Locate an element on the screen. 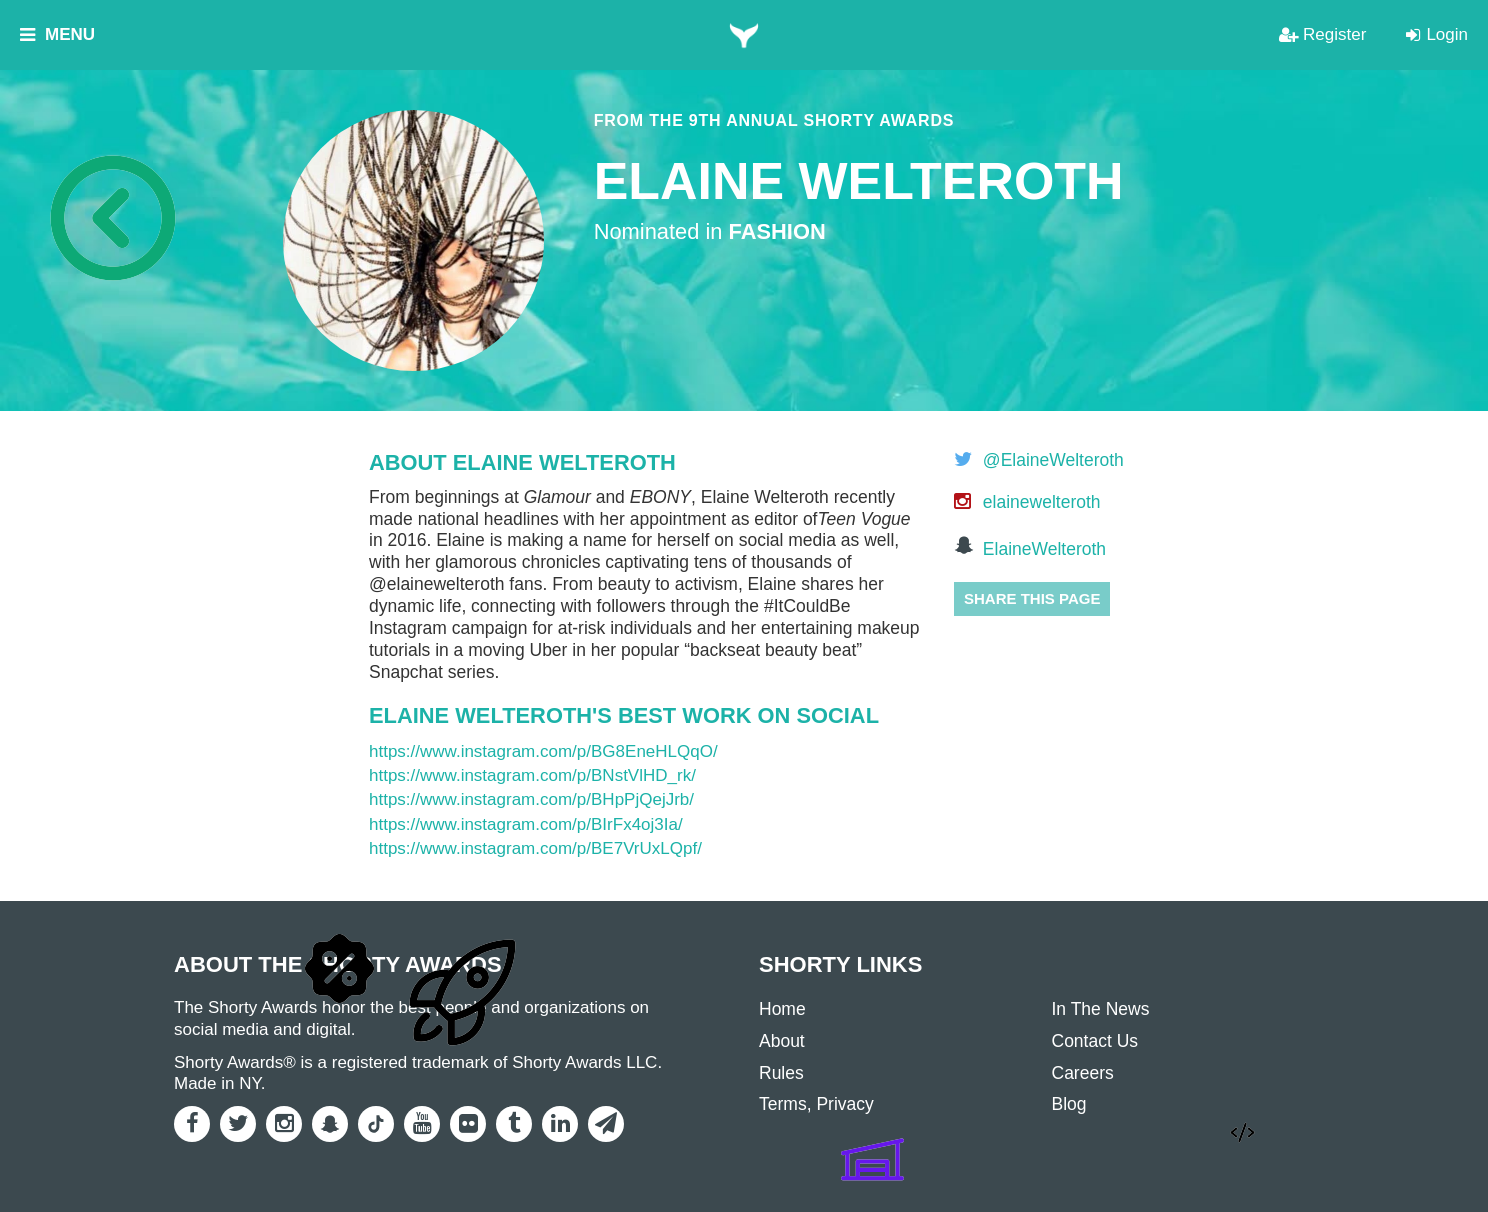 This screenshot has width=1488, height=1212. view or edit source code is located at coordinates (1242, 1132).